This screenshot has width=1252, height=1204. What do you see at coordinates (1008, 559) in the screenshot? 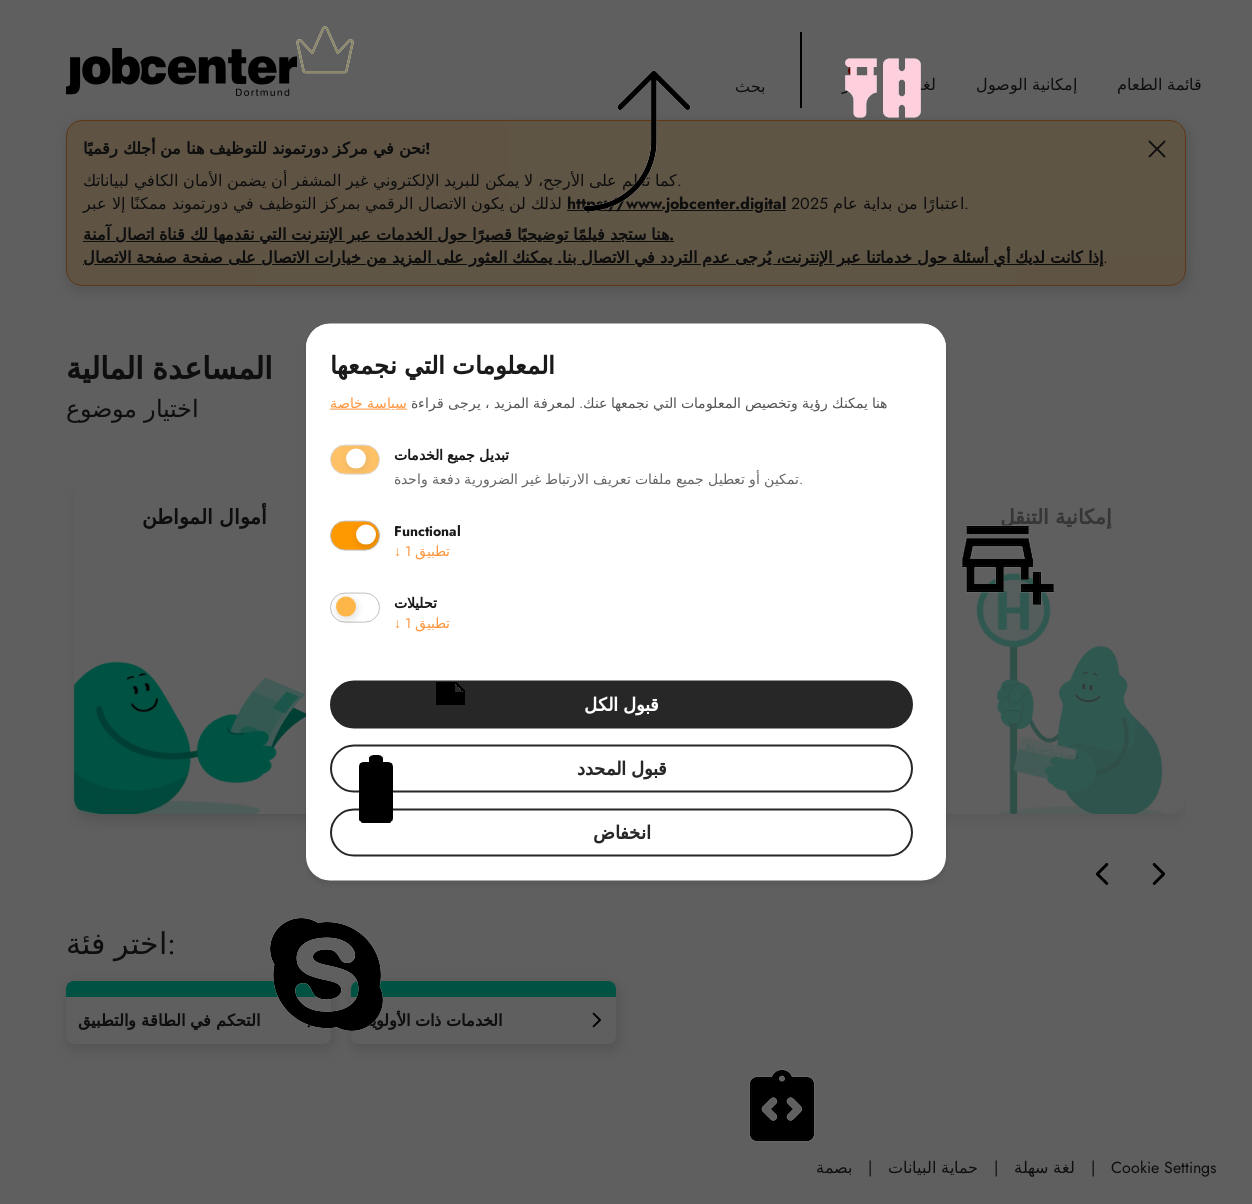
I see `add a new business location` at bounding box center [1008, 559].